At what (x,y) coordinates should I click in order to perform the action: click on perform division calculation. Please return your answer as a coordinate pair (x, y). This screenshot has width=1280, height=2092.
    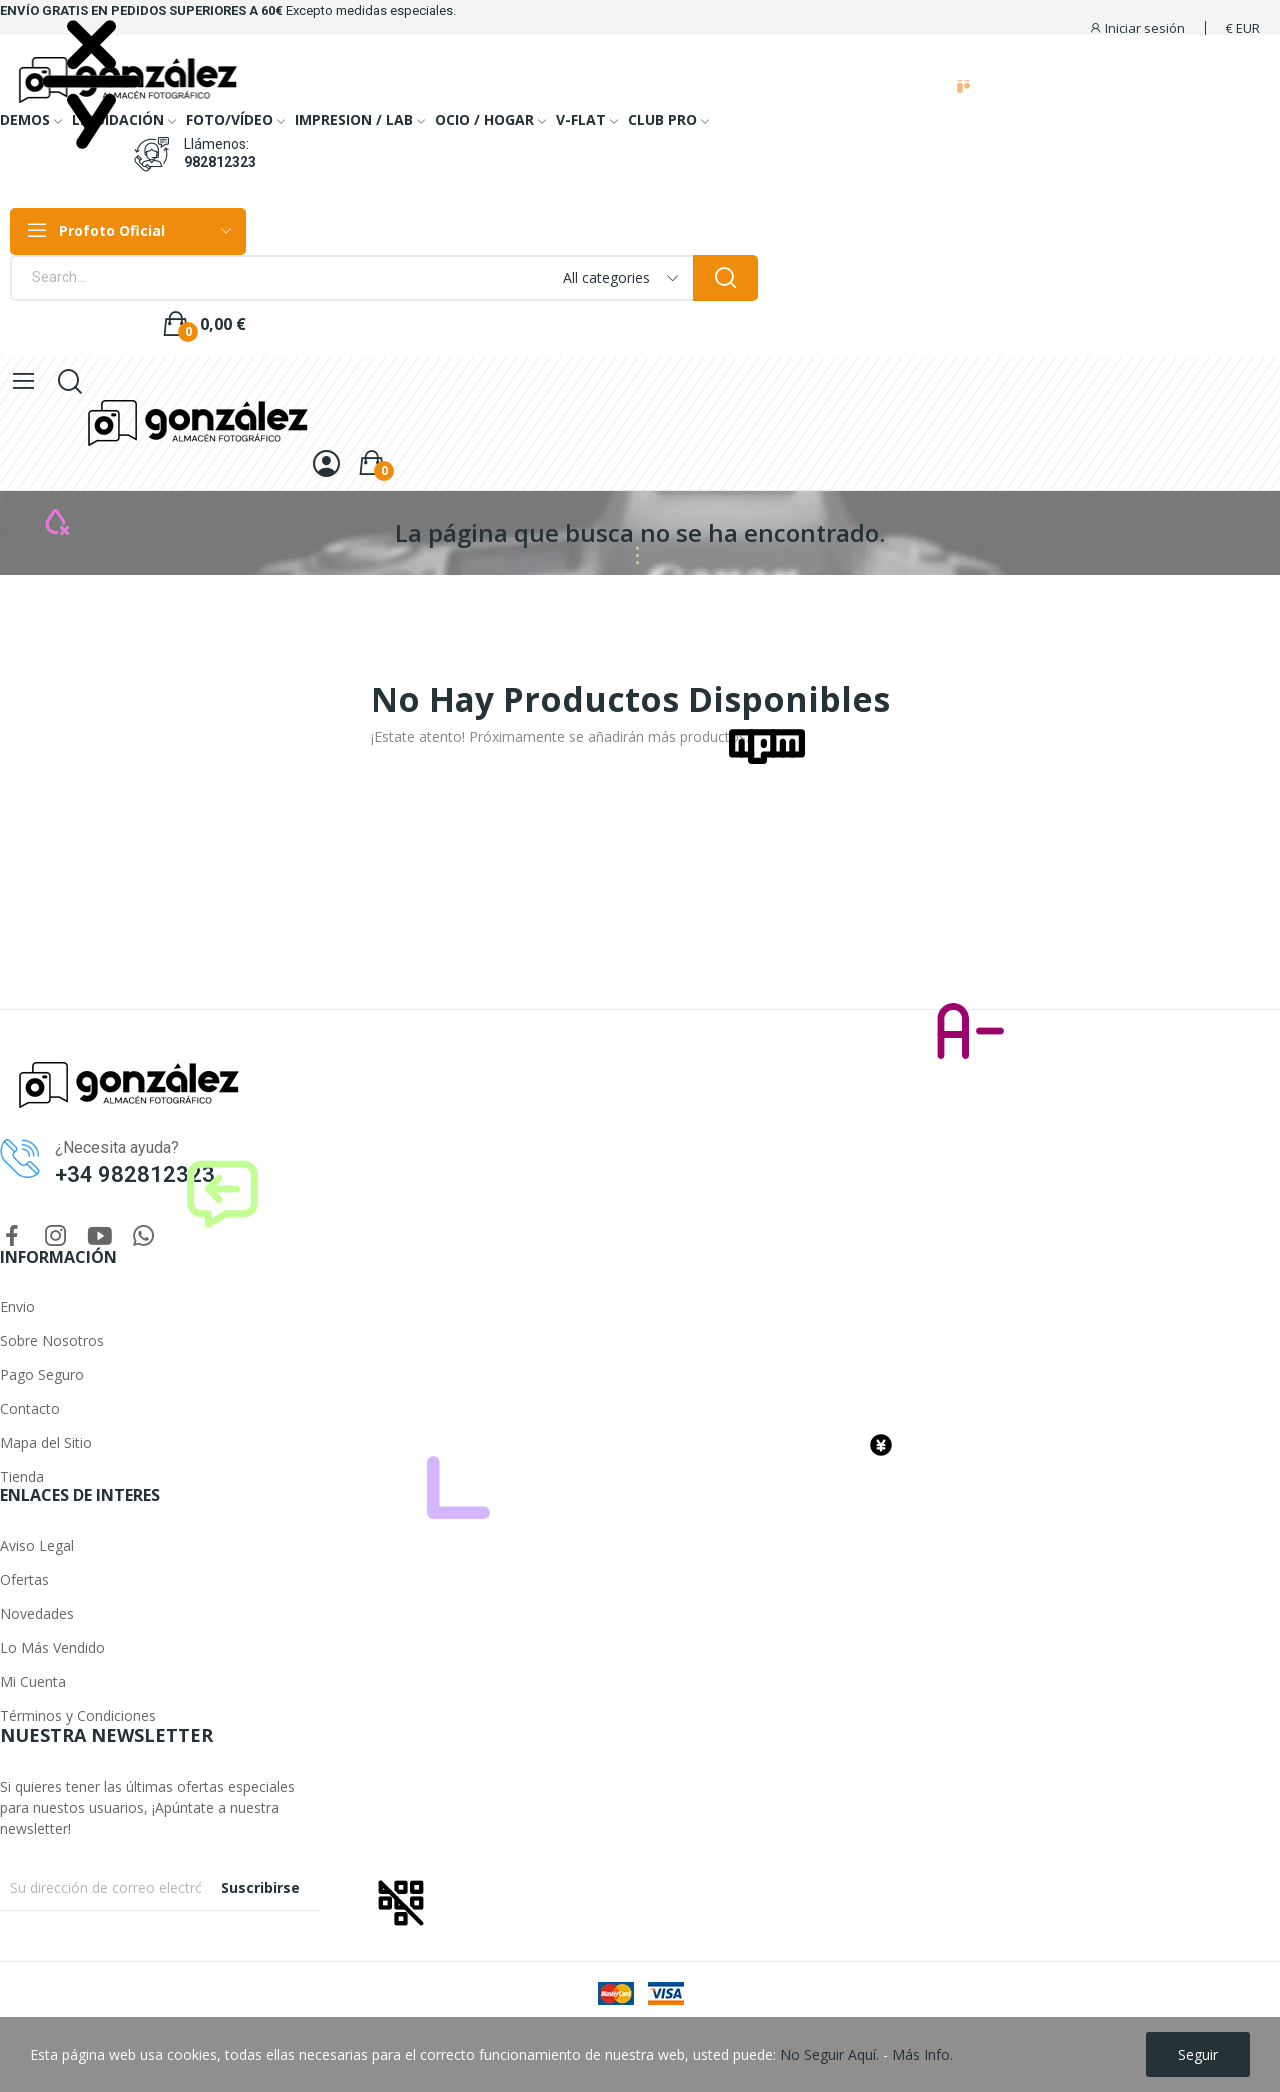
    Looking at the image, I should click on (91, 81).